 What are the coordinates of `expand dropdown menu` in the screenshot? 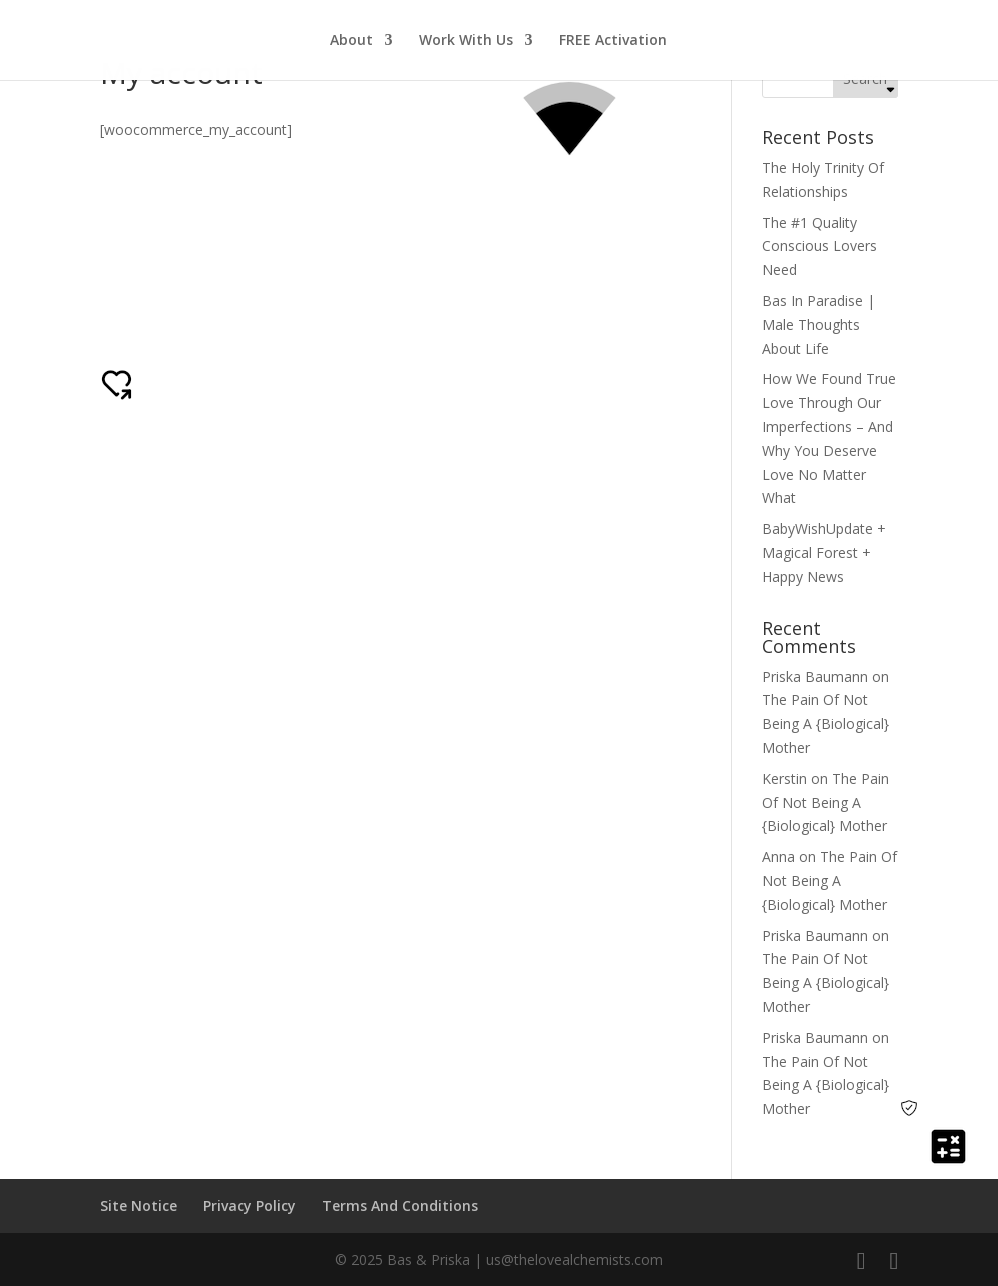 It's located at (890, 89).